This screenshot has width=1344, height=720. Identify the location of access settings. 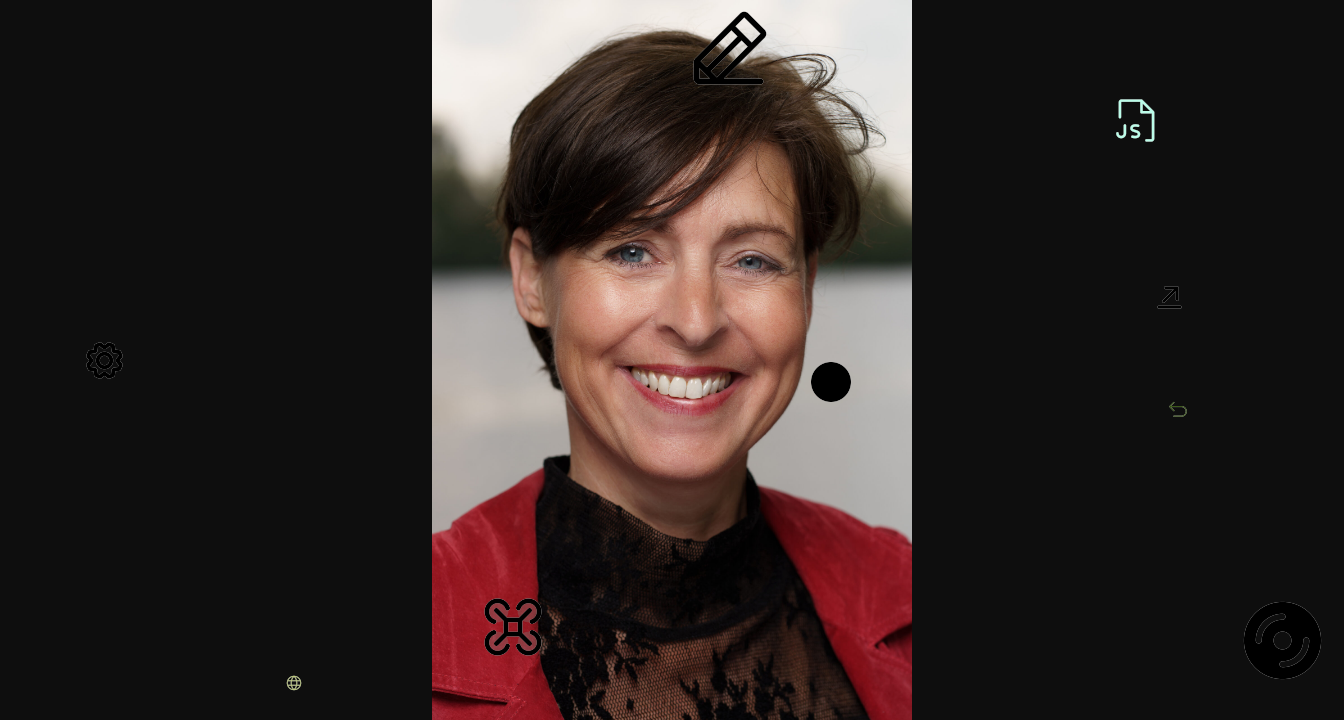
(104, 360).